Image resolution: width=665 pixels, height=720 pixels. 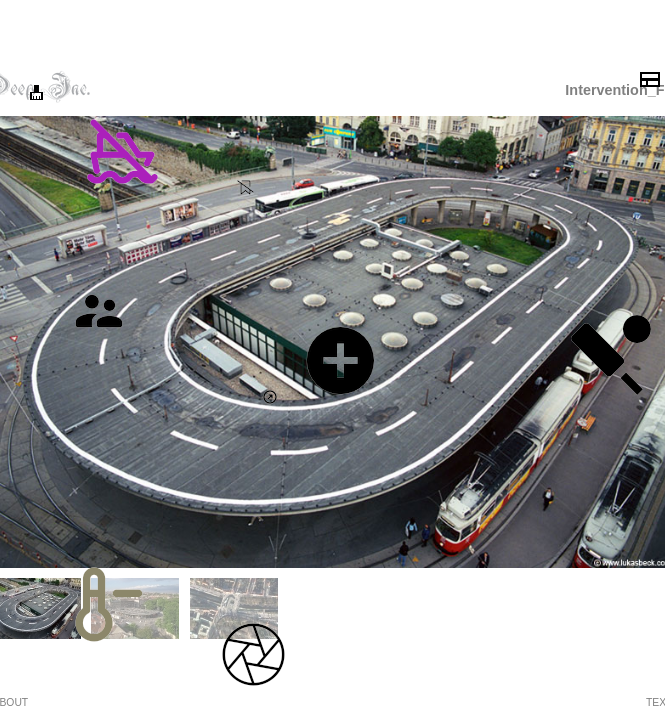 I want to click on switch to compact view layout, so click(x=649, y=79).